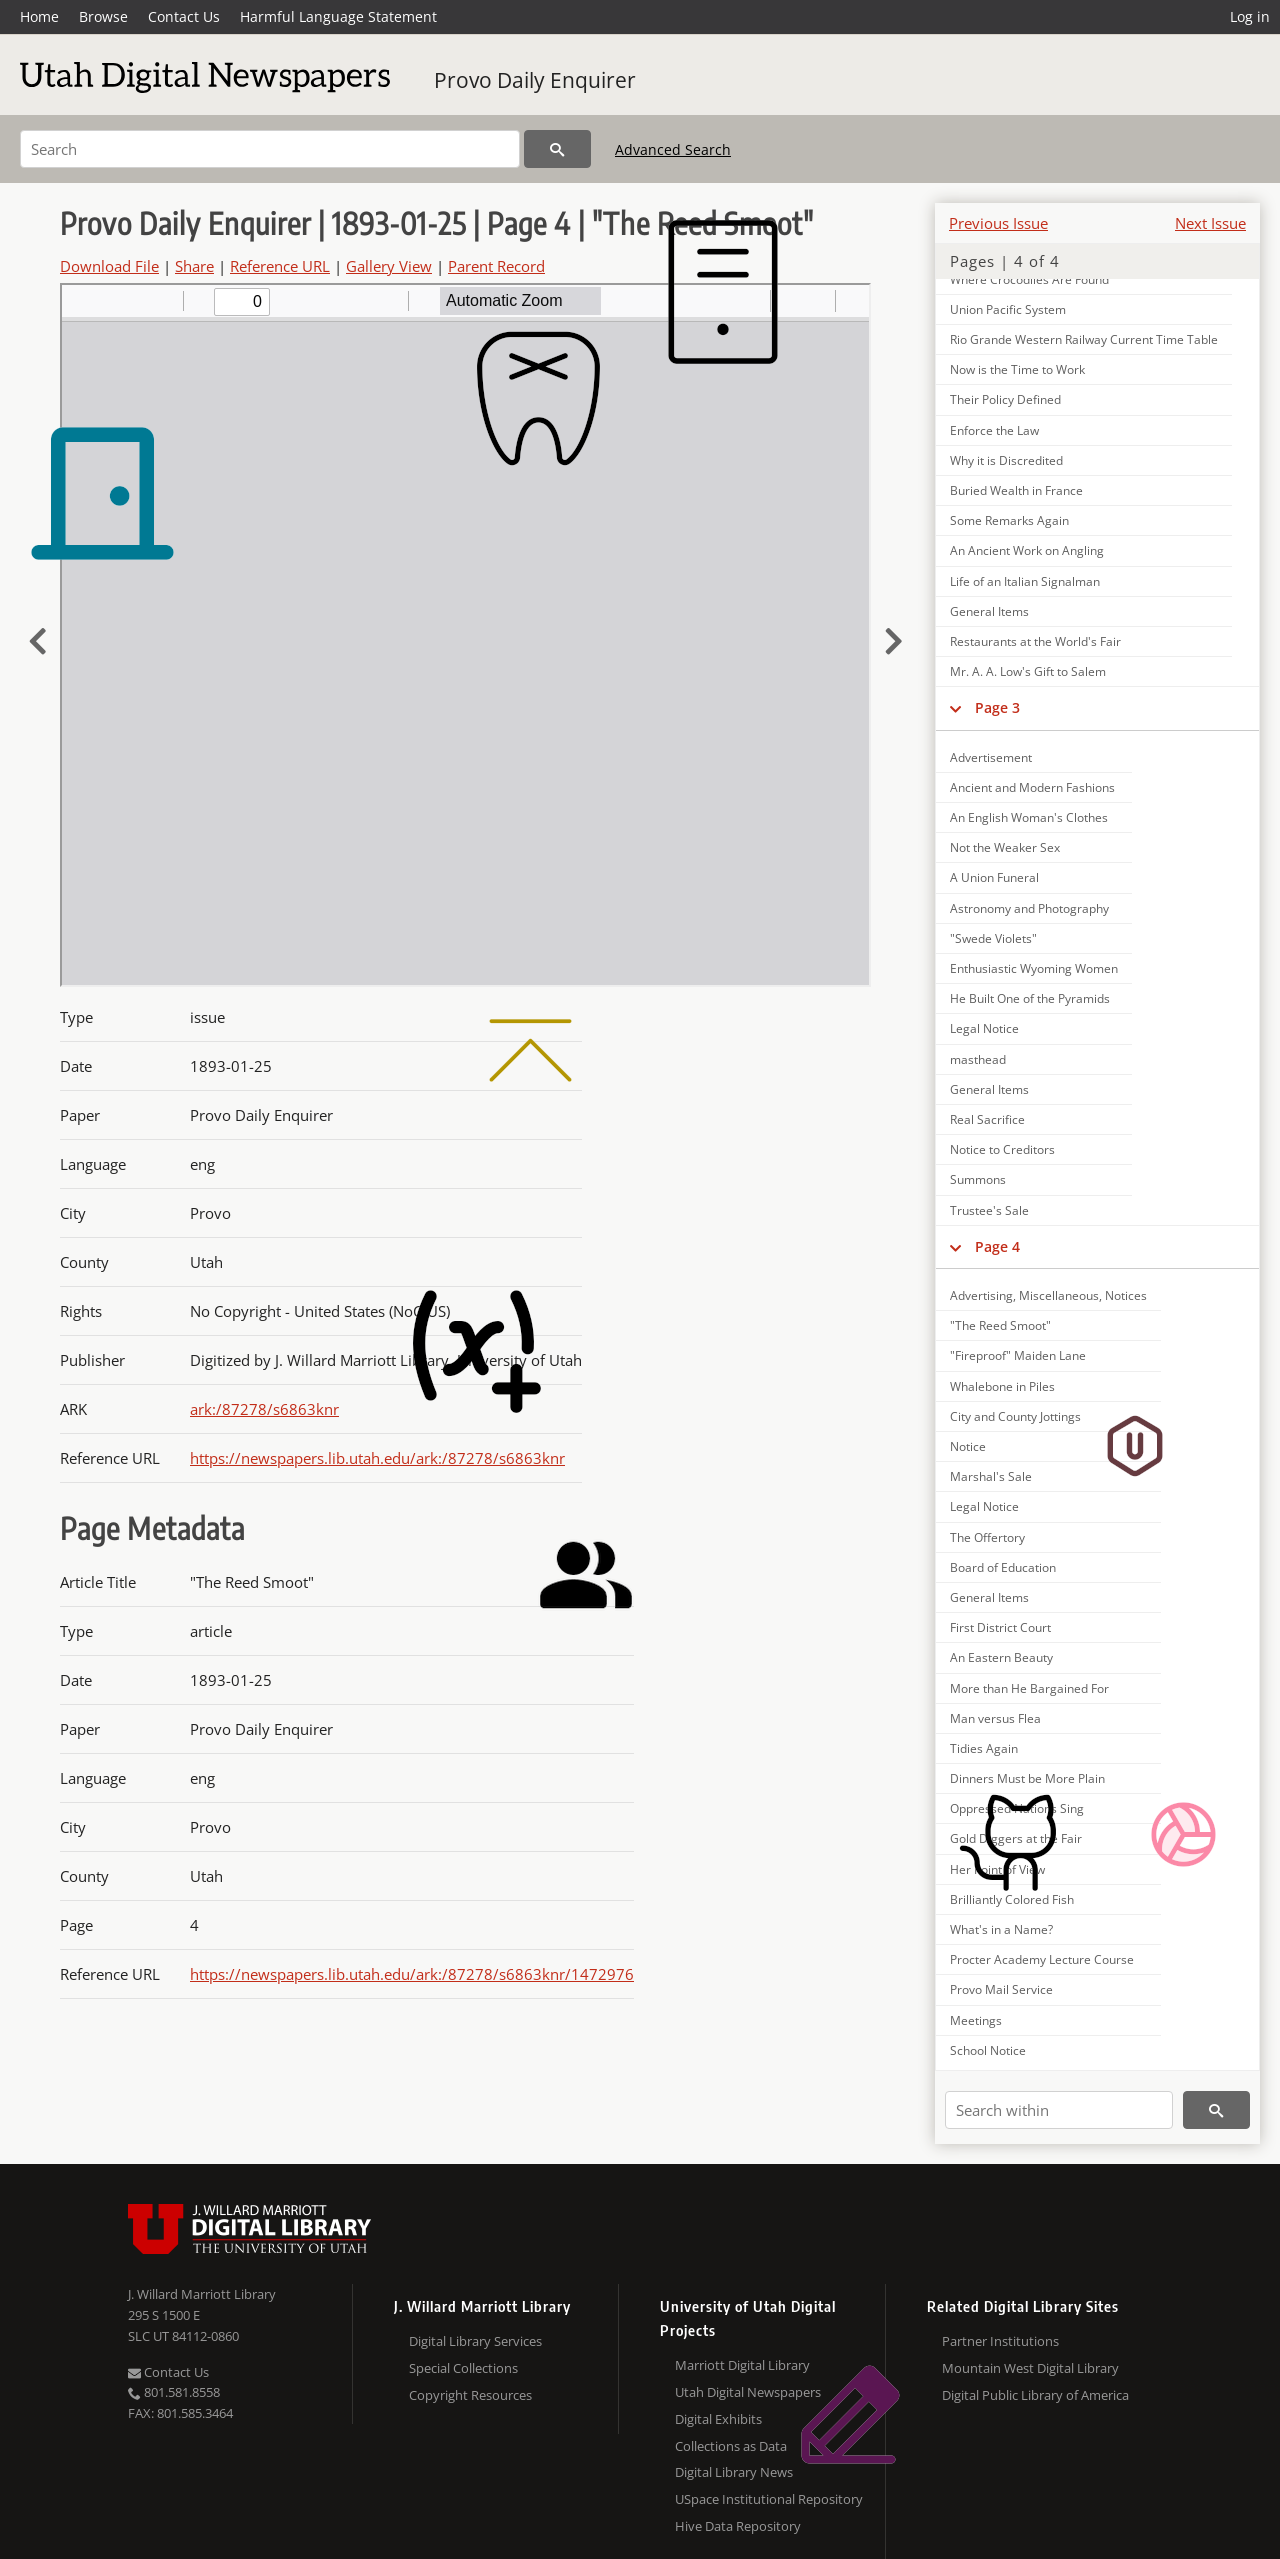 Image resolution: width=1280 pixels, height=2559 pixels. I want to click on access volleyball or beach sports content, so click(1183, 1834).